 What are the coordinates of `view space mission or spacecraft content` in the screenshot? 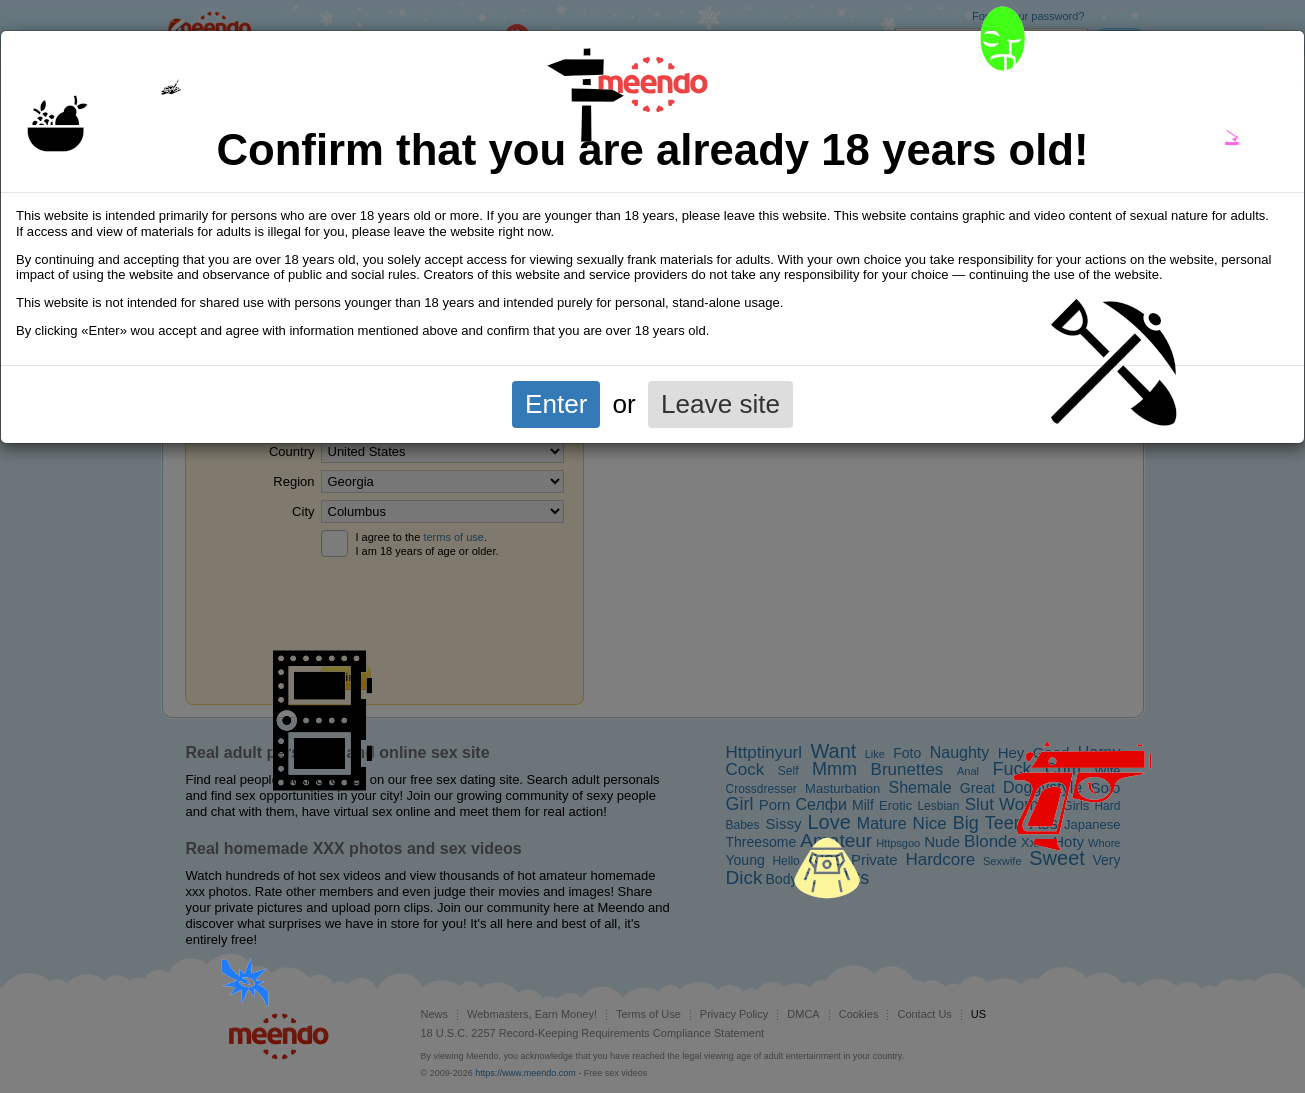 It's located at (827, 868).